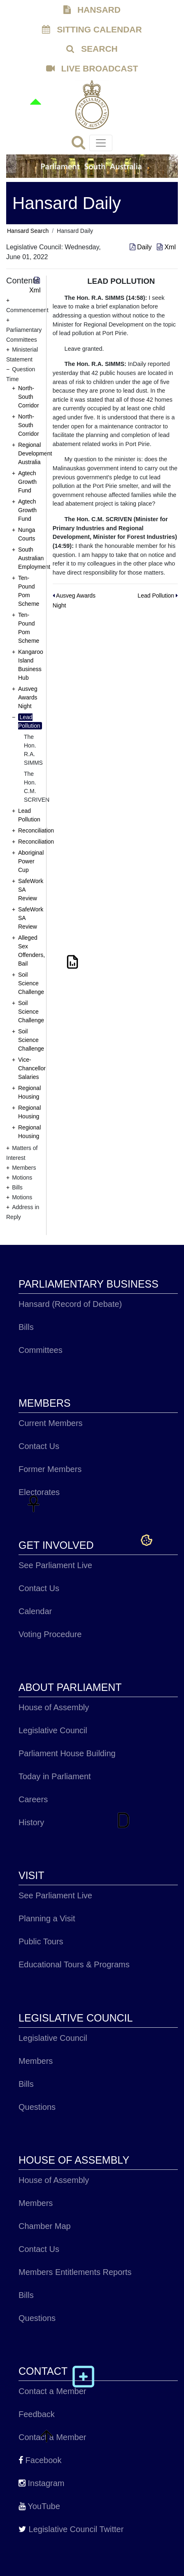  I want to click on collapse an expanded section, so click(35, 101).